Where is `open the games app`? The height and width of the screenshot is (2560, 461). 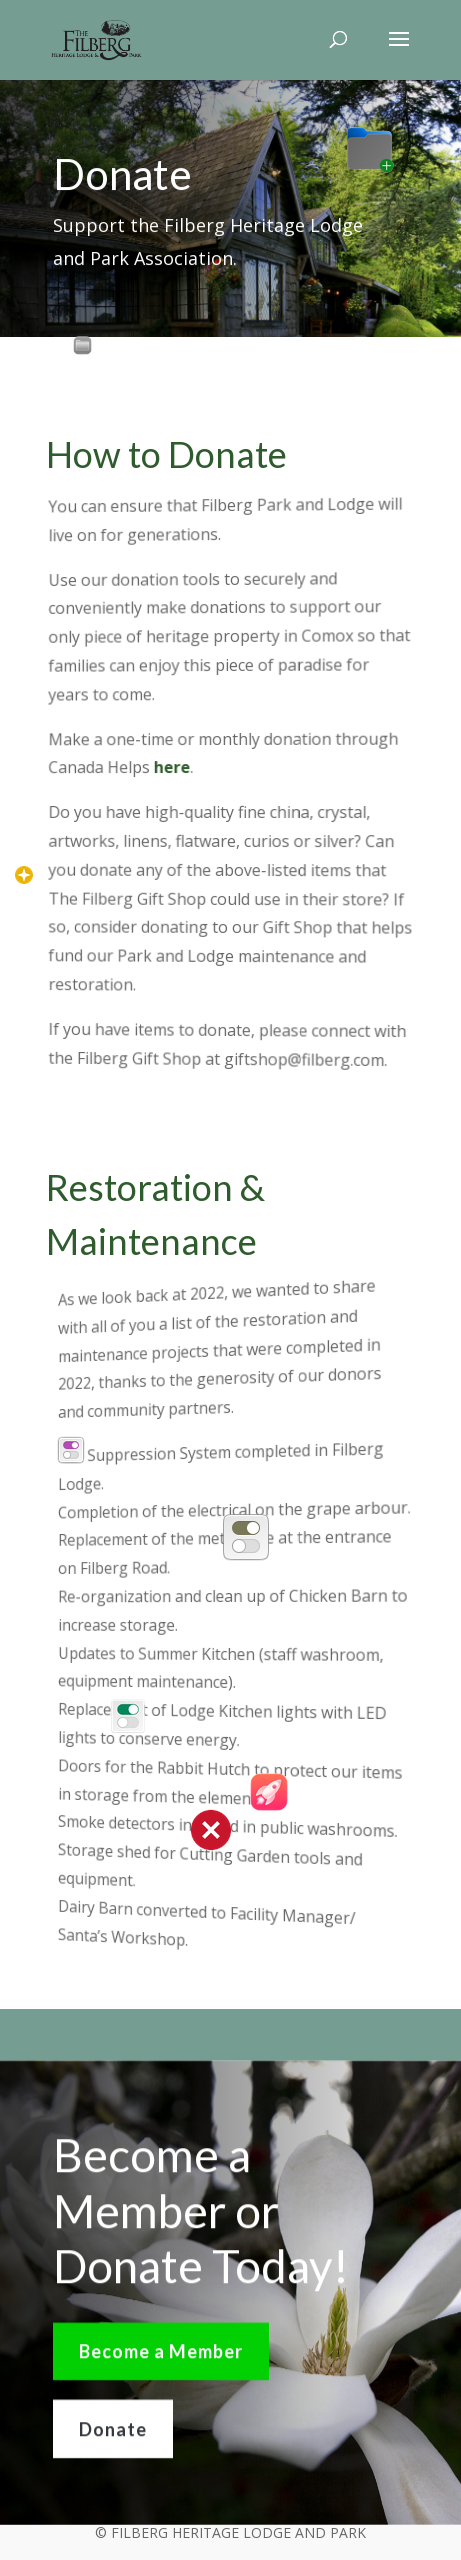 open the games app is located at coordinates (269, 1792).